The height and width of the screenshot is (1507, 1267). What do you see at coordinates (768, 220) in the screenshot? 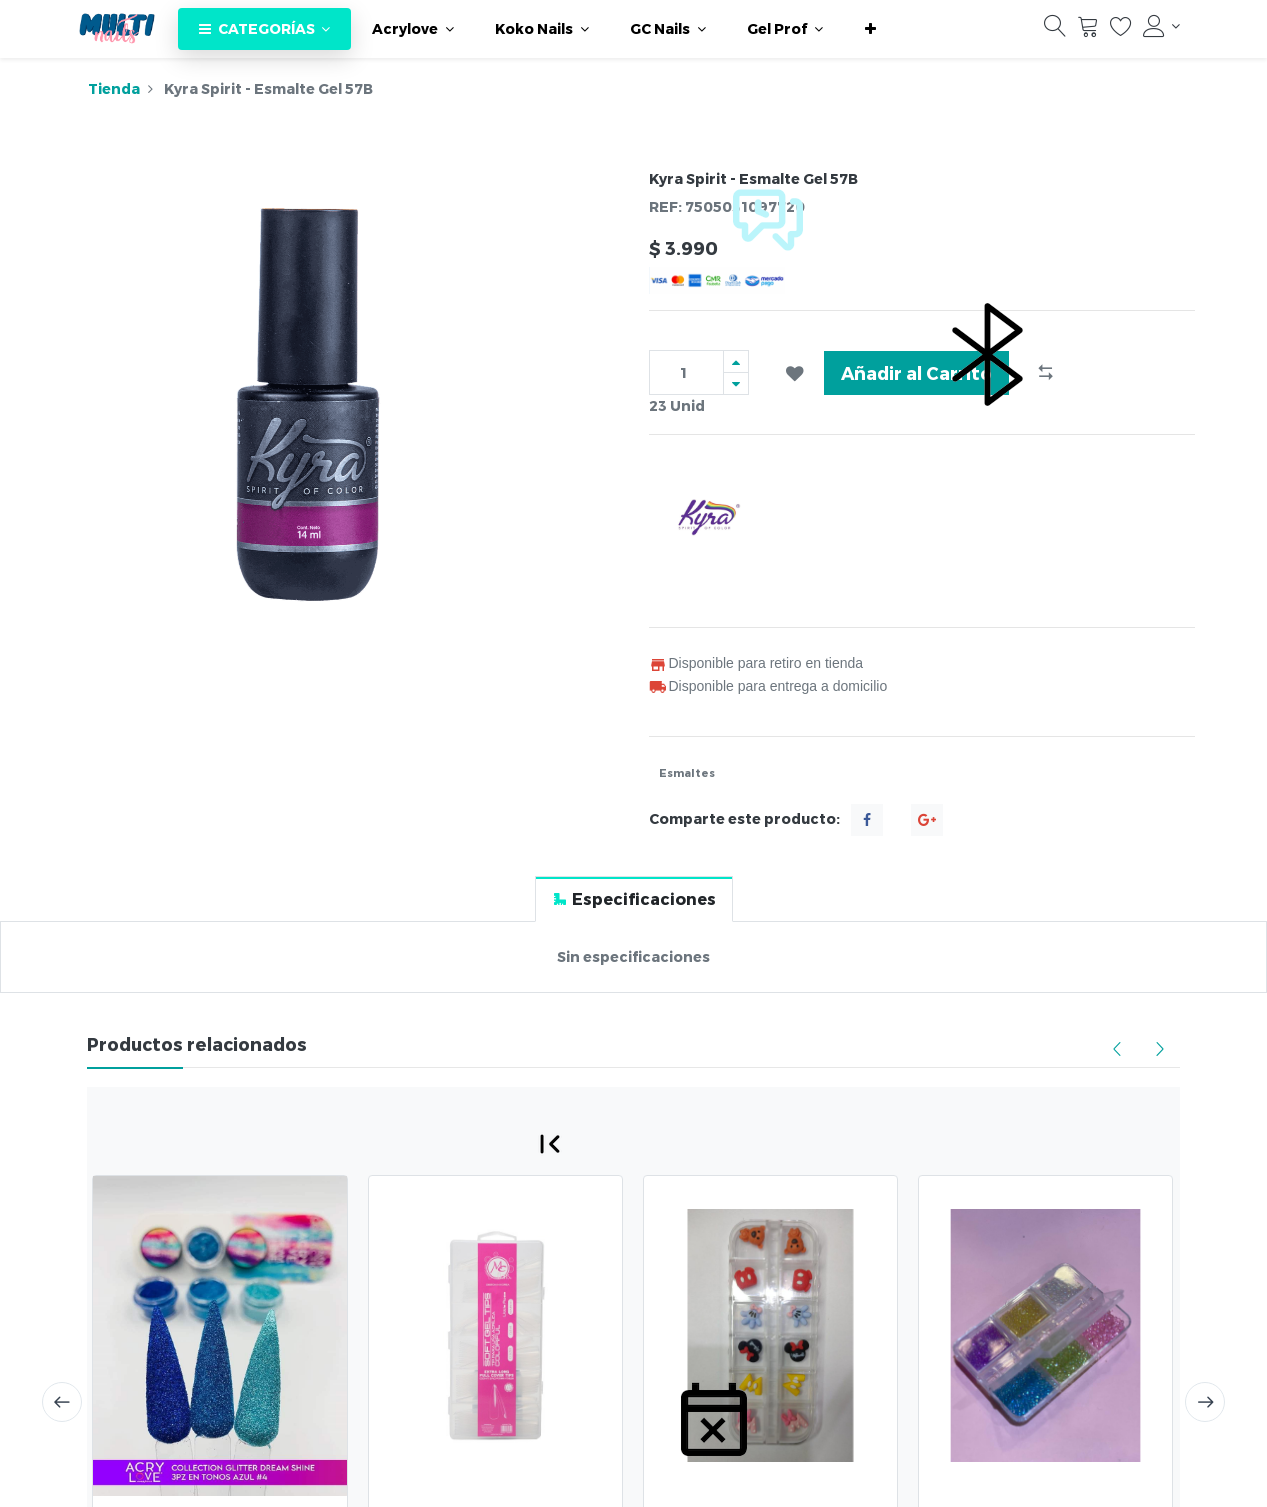
I see `indicates an outdated or stale discussion thread` at bounding box center [768, 220].